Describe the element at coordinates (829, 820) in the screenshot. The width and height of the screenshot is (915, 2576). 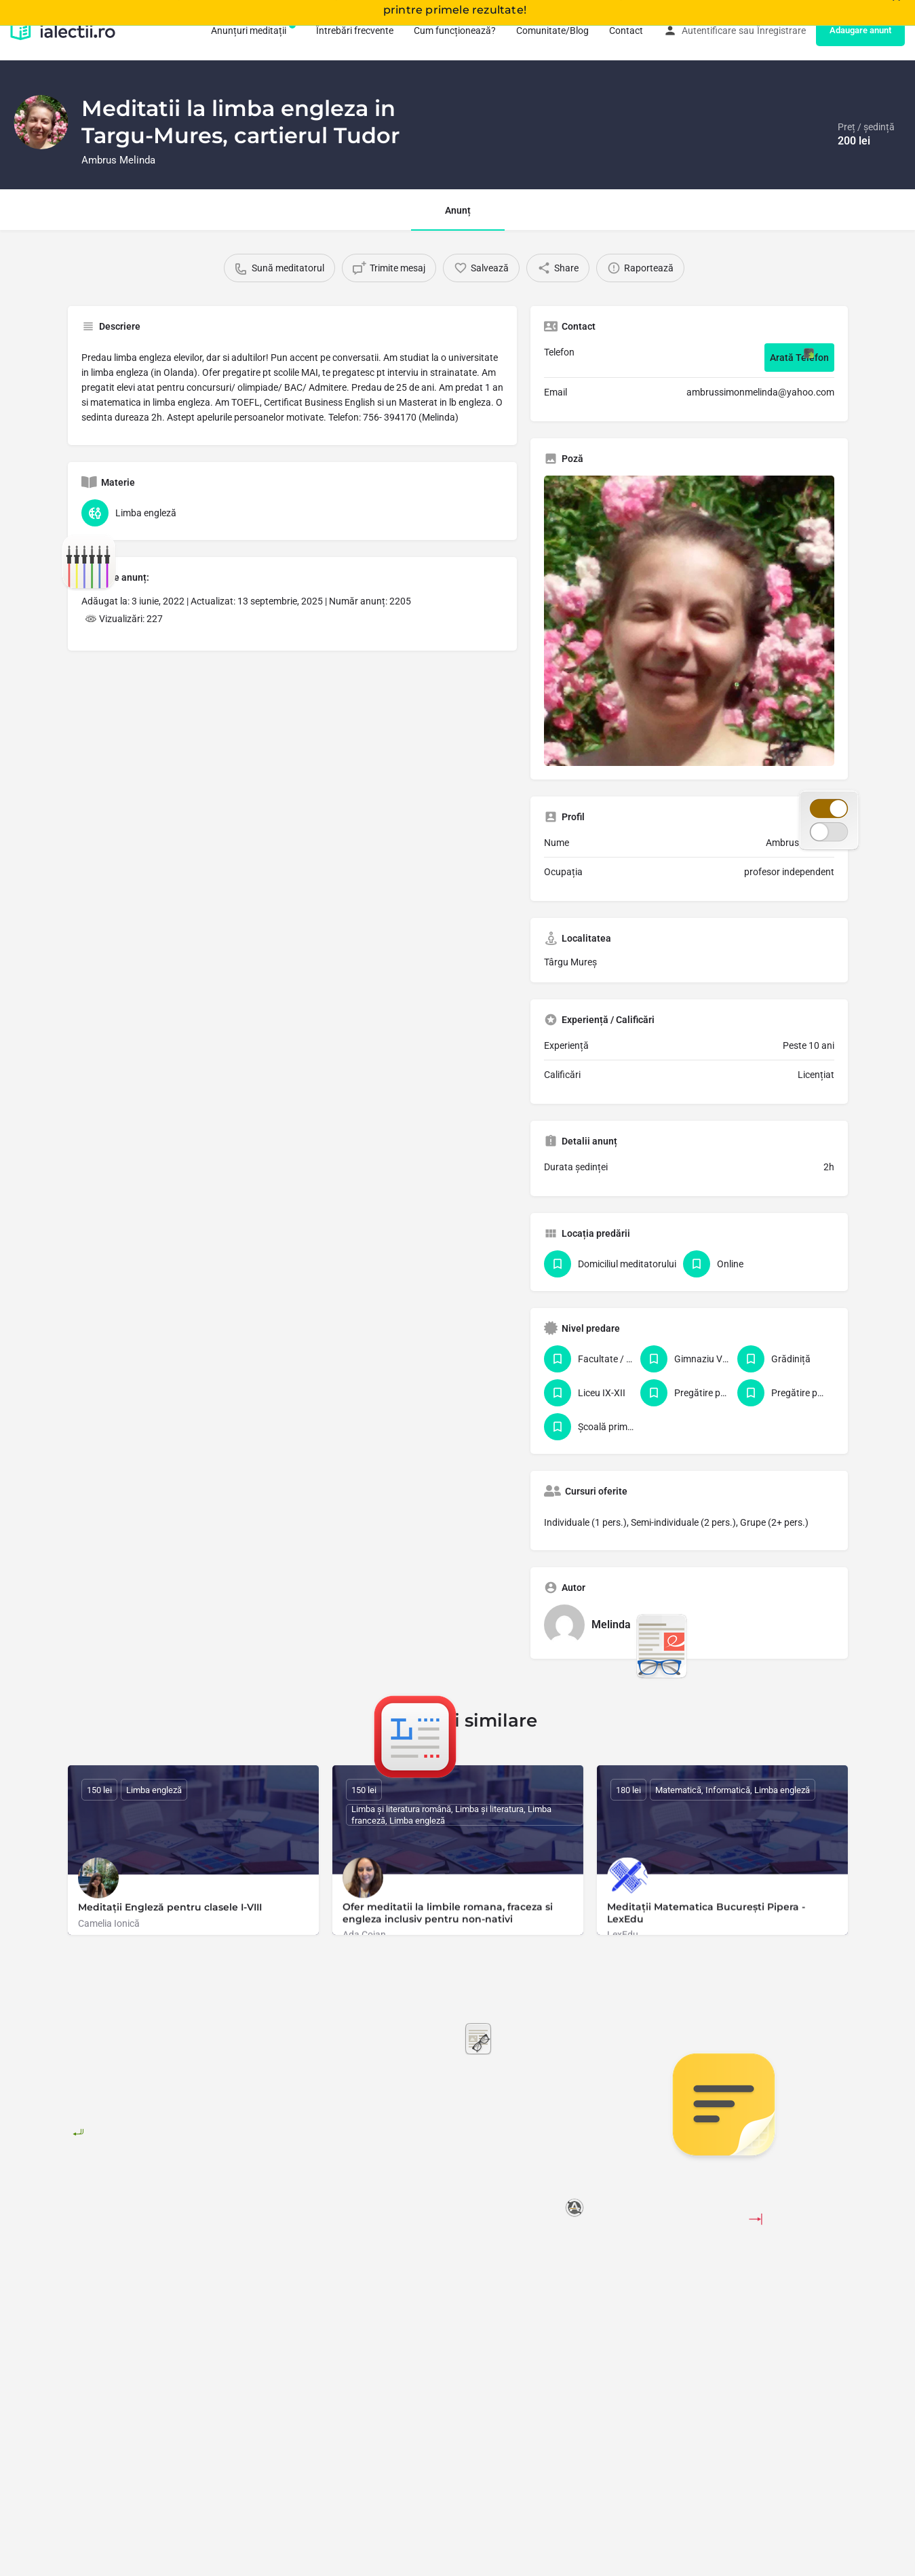
I see `open system settings or preferences` at that location.